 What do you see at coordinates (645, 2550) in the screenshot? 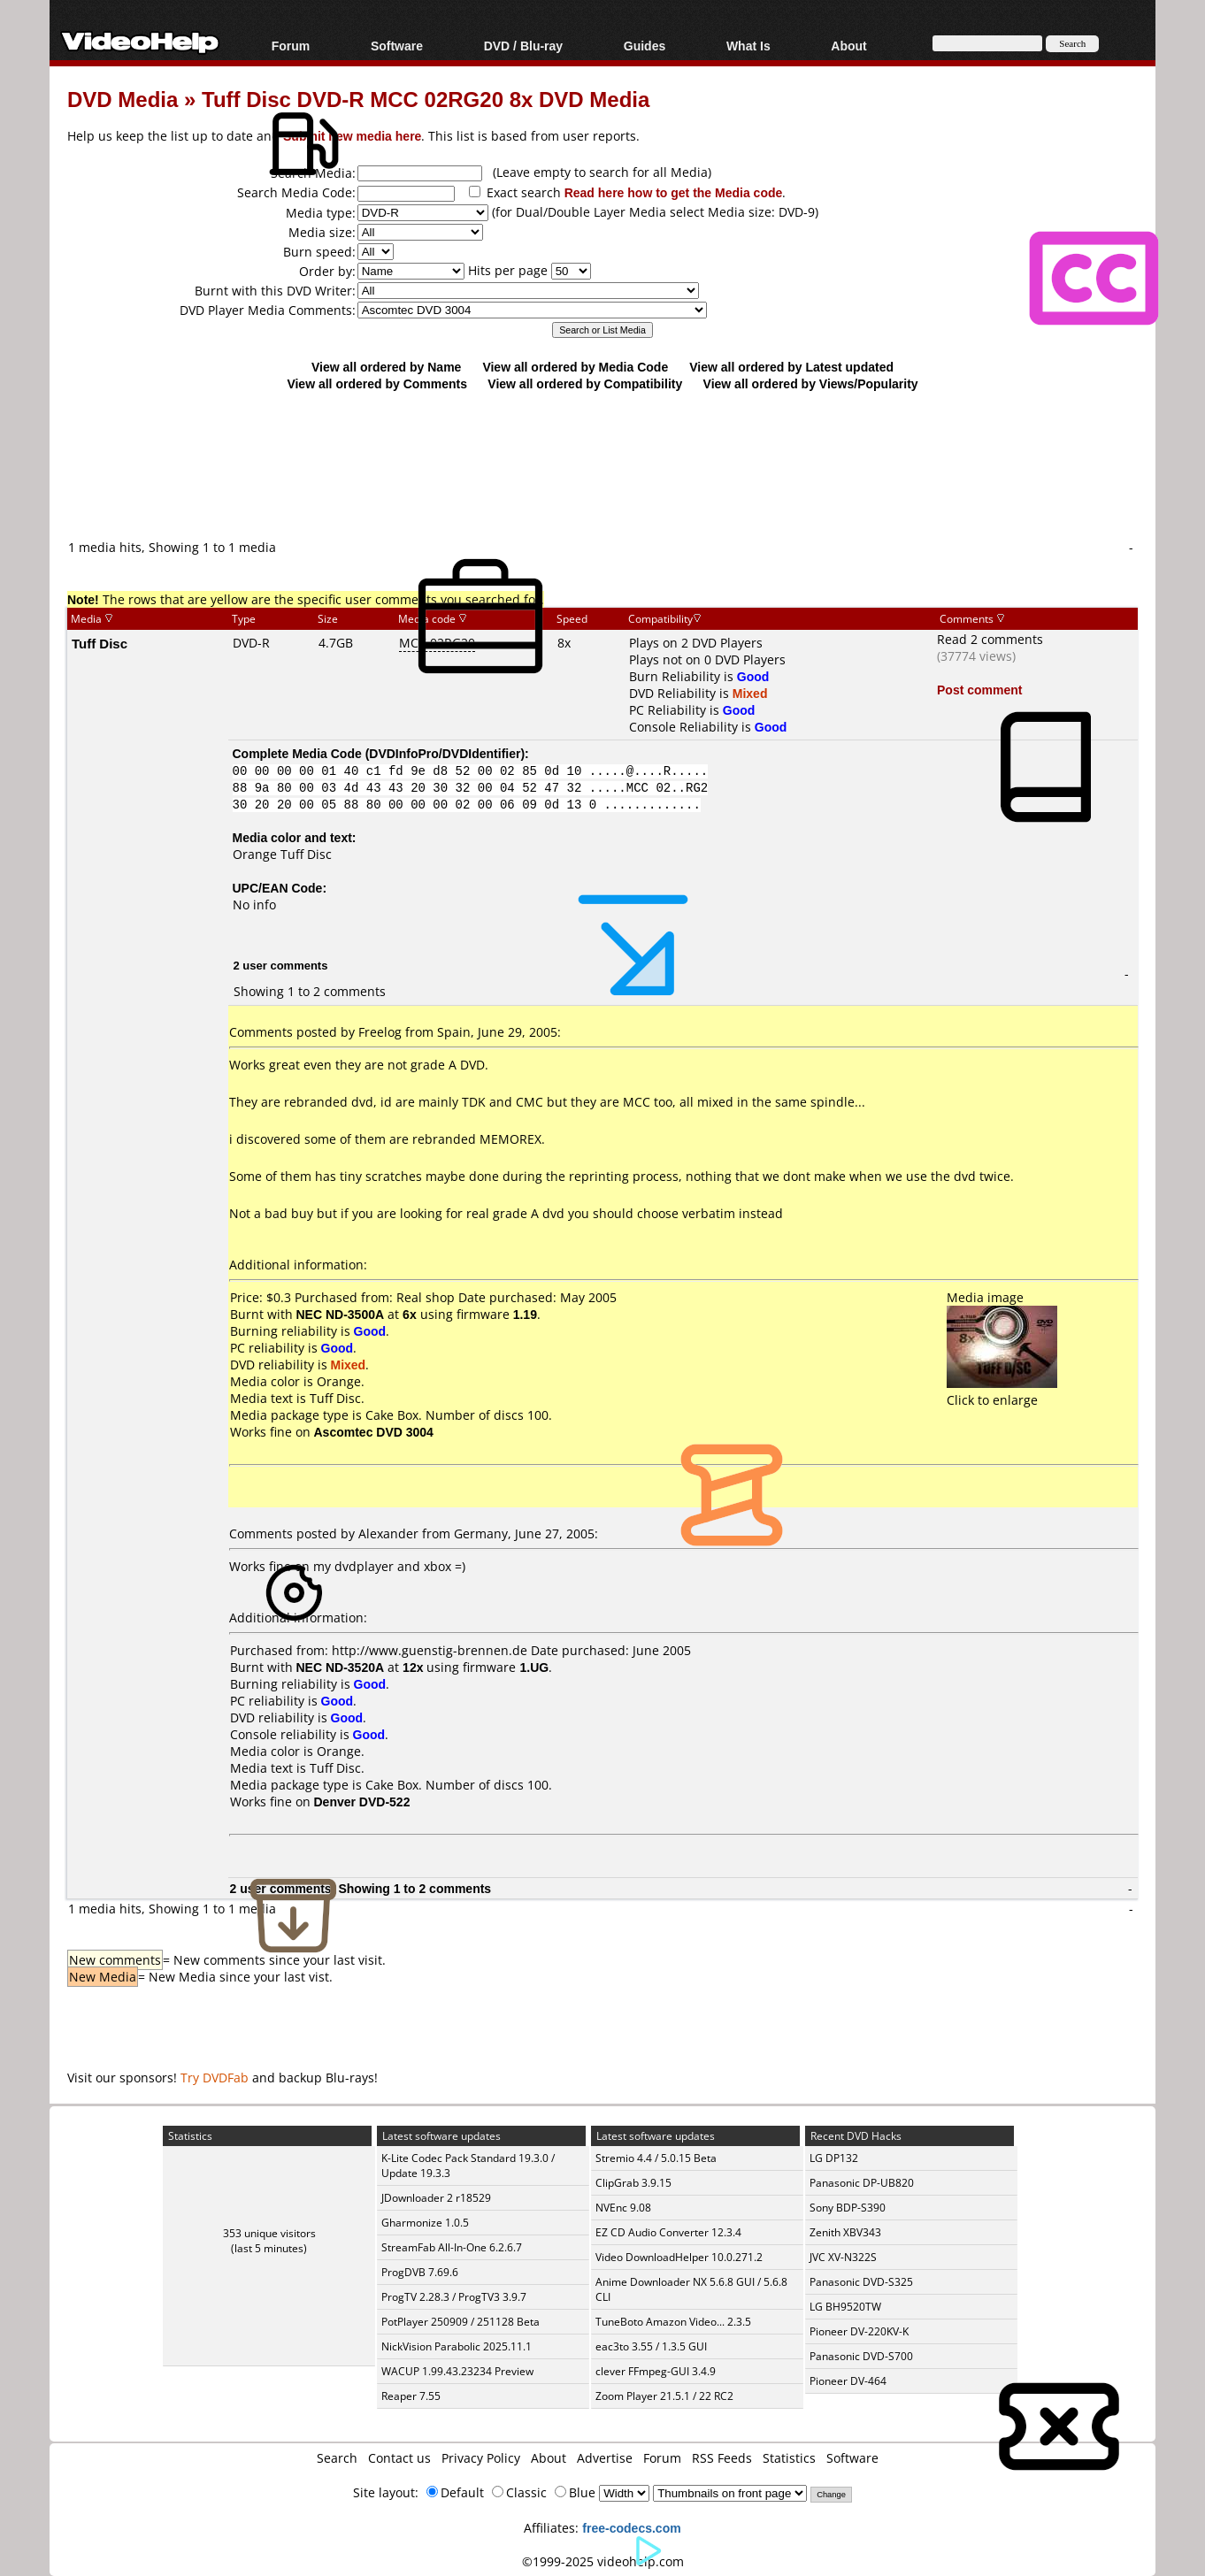
I see `play media or start video` at bounding box center [645, 2550].